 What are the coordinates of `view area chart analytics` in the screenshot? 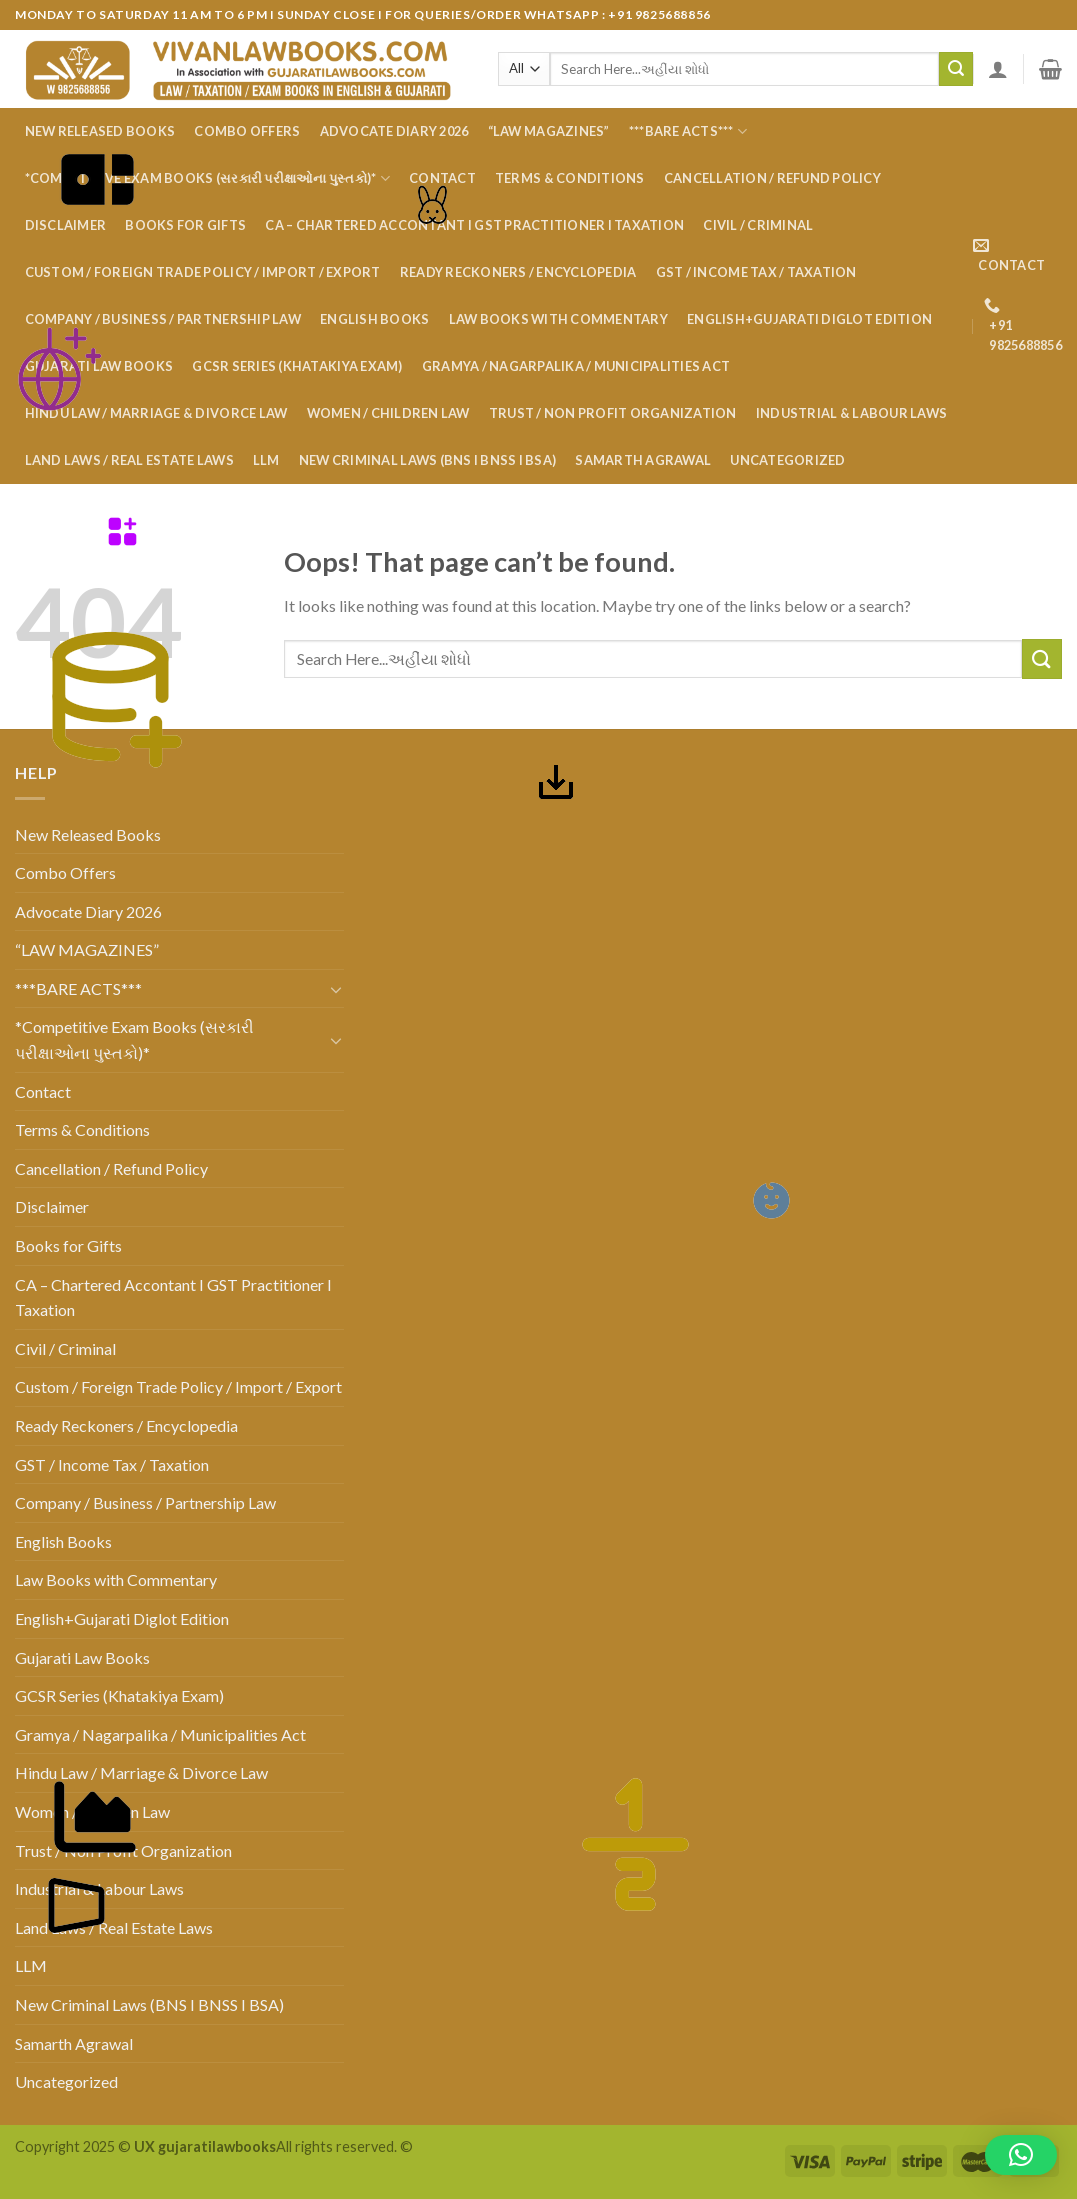 It's located at (95, 1817).